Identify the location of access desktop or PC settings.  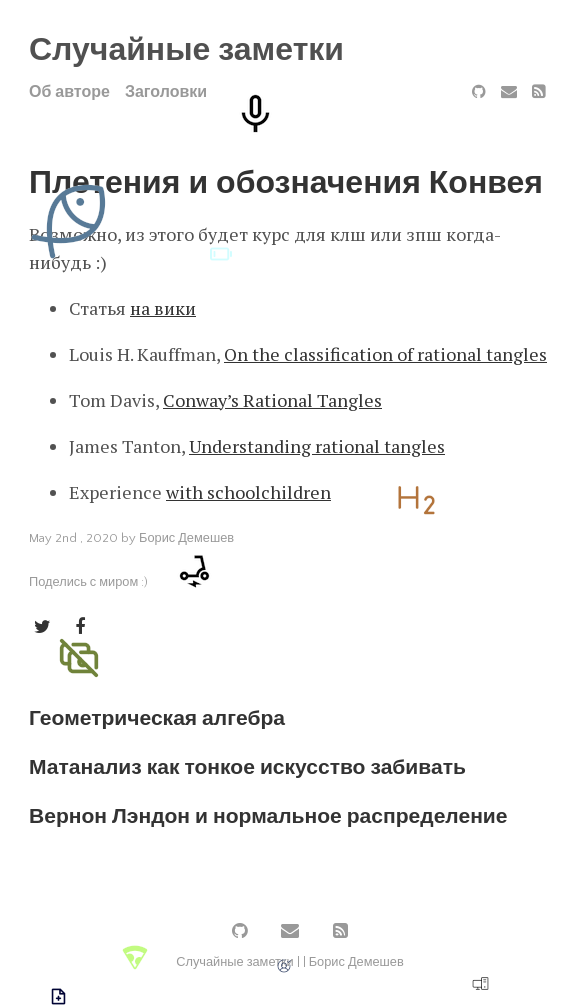
(480, 983).